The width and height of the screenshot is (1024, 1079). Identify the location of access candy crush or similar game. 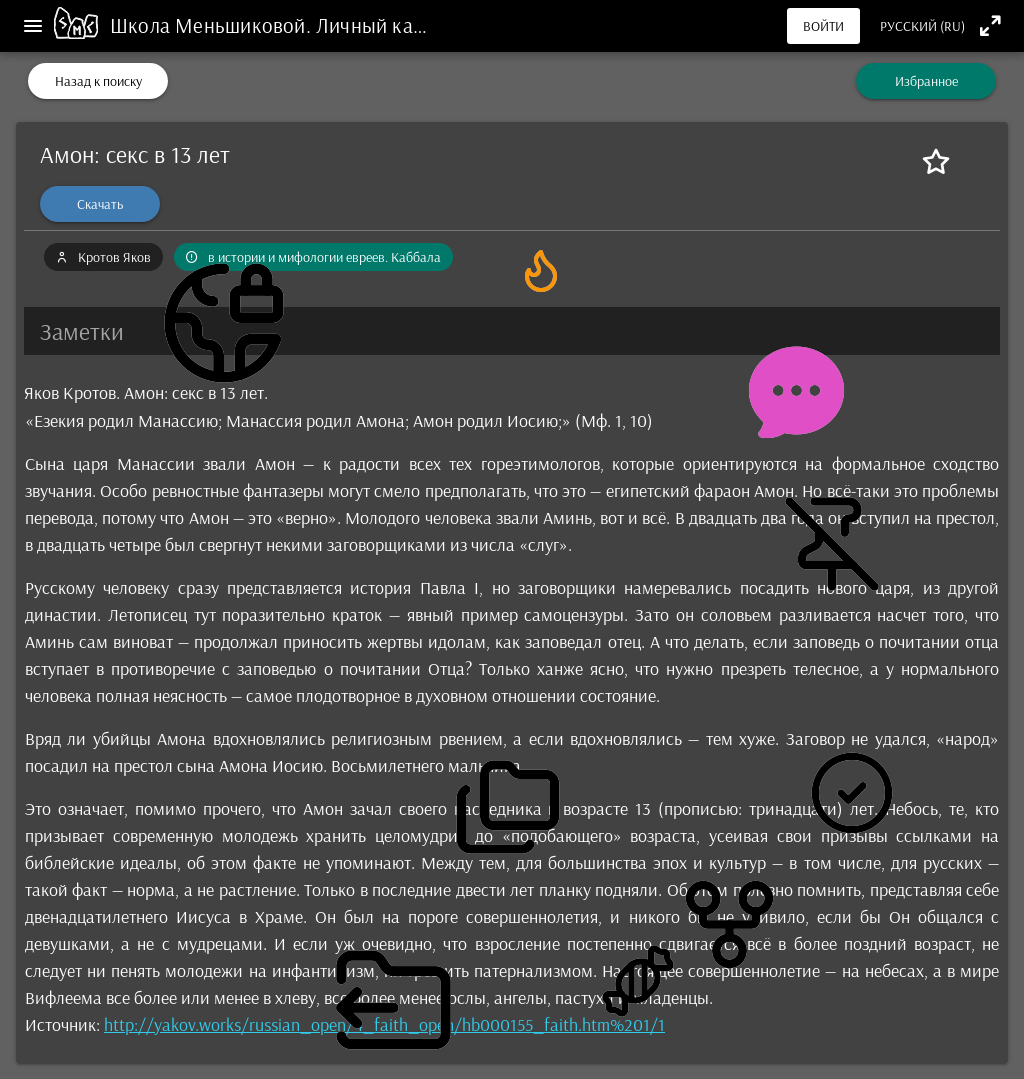
(638, 981).